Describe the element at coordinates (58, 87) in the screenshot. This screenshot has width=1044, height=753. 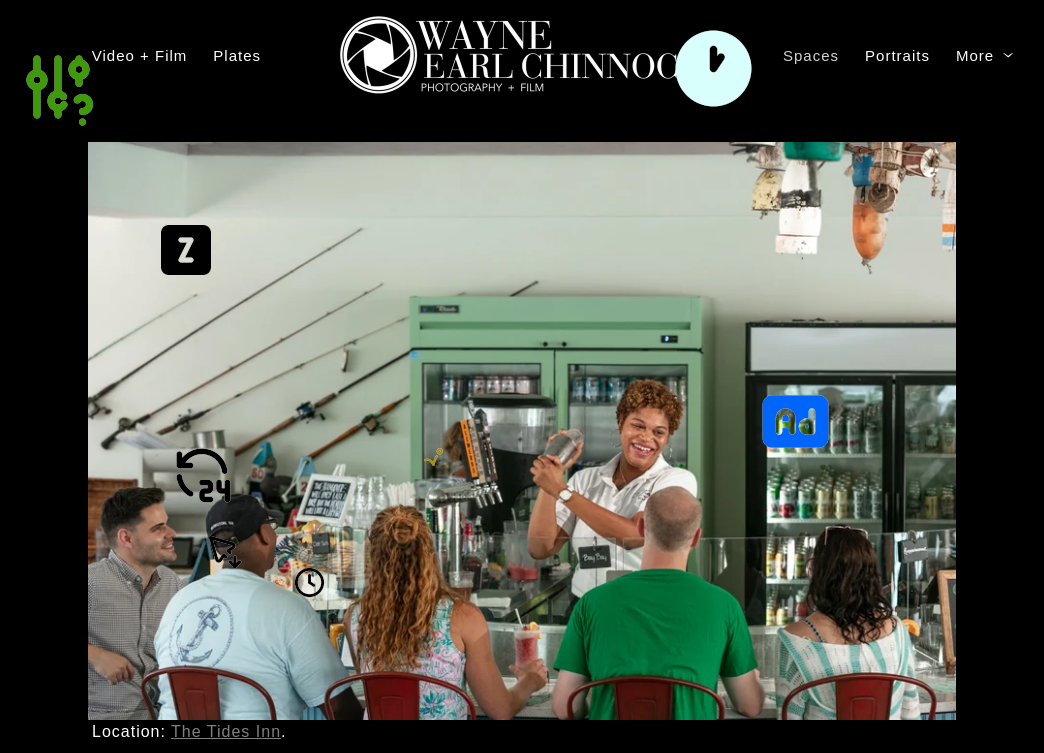
I see `access settings help or FAQ` at that location.